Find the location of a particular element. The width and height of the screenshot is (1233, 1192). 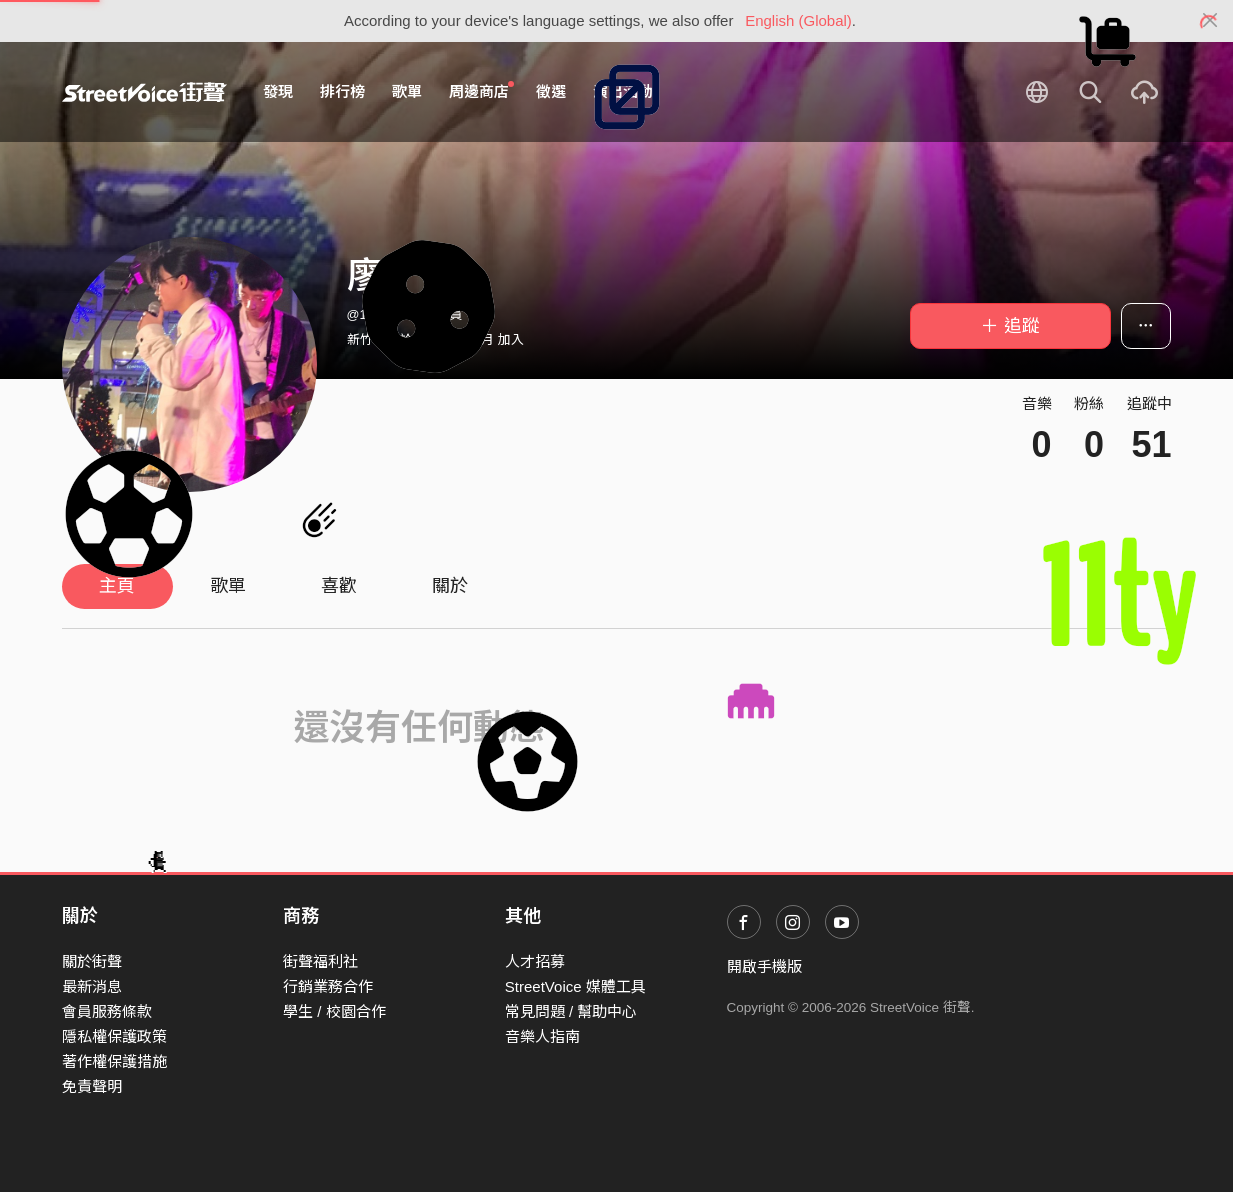

11ty (Eleventy) static site generator logo is located at coordinates (1119, 592).